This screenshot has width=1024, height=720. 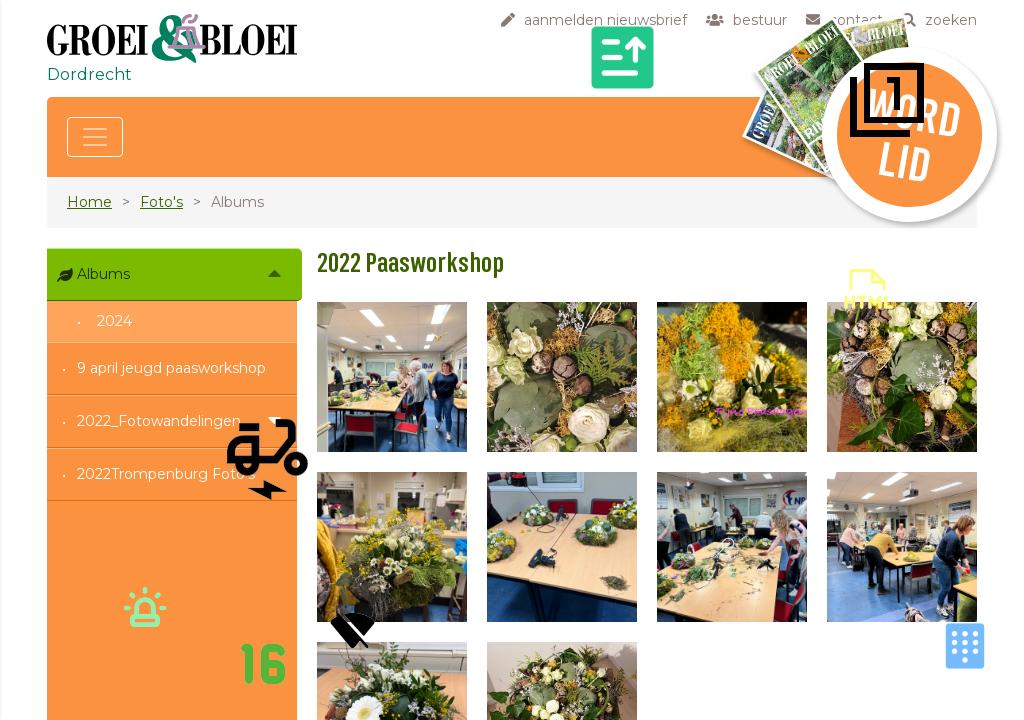 What do you see at coordinates (965, 646) in the screenshot?
I see `open numeric keypad for input` at bounding box center [965, 646].